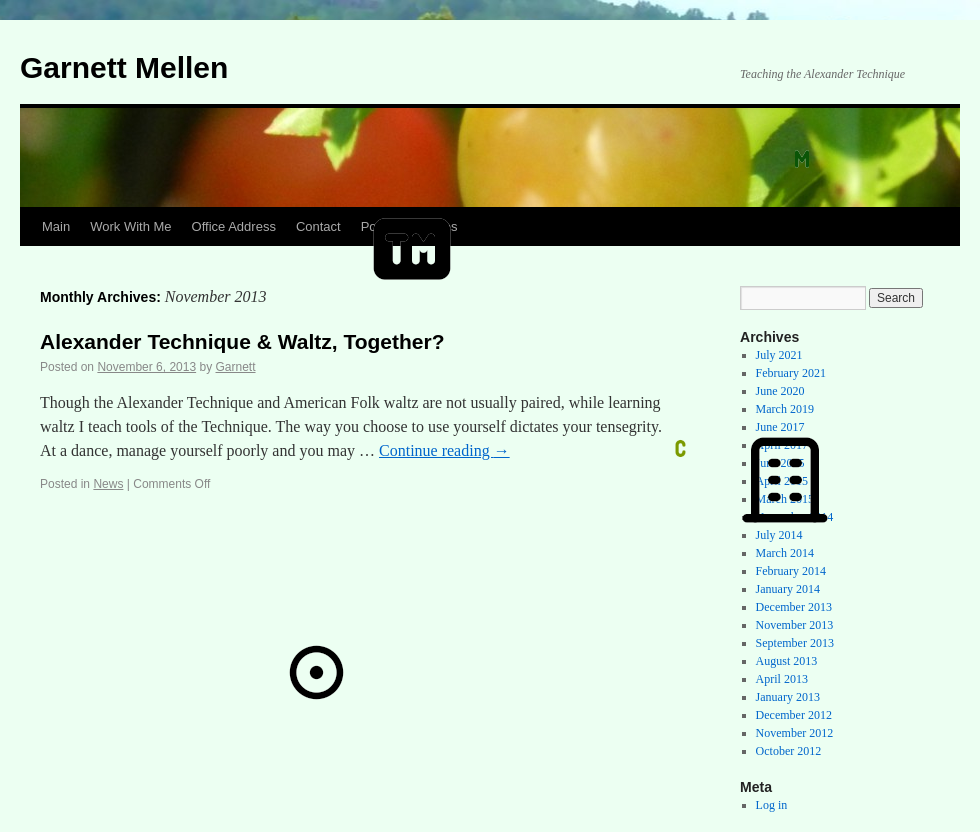 The image size is (980, 832). Describe the element at coordinates (680, 448) in the screenshot. I see `indicates a "C" grade or rating` at that location.